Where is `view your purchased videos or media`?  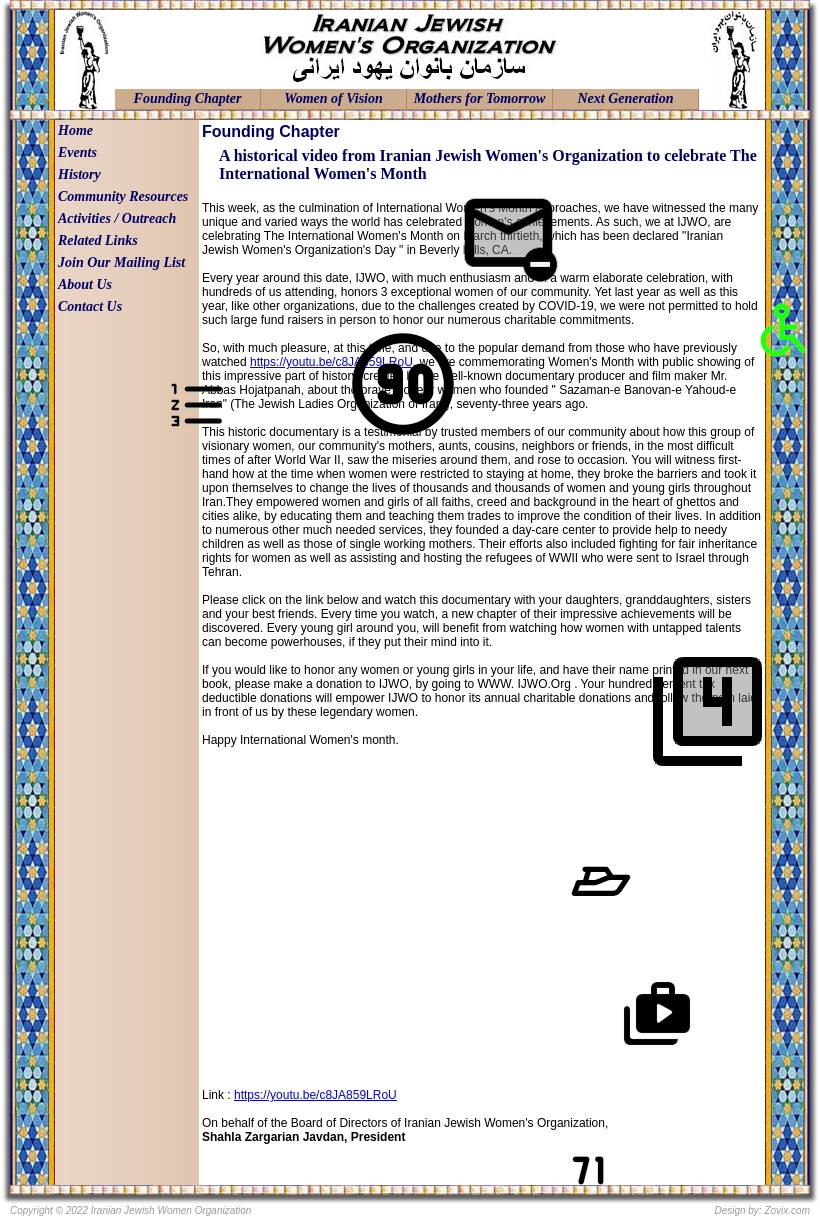
view your purchased videos or media is located at coordinates (657, 1015).